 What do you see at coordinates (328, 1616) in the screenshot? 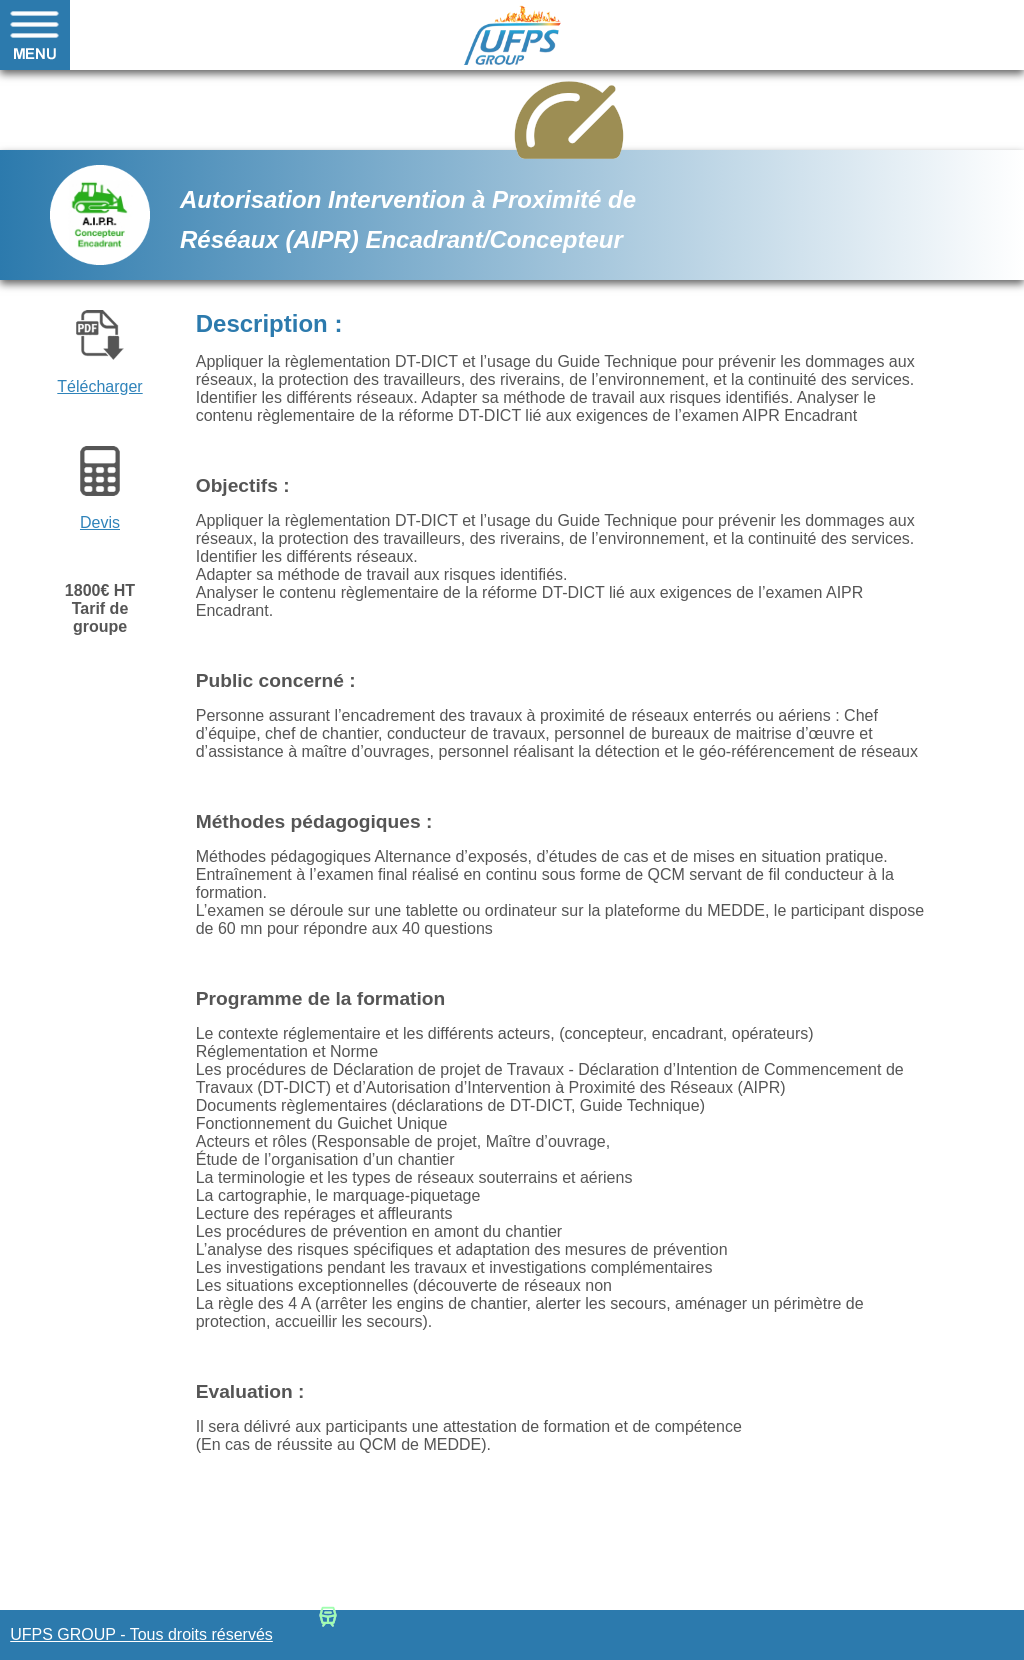
I see `access regional train schedules` at bounding box center [328, 1616].